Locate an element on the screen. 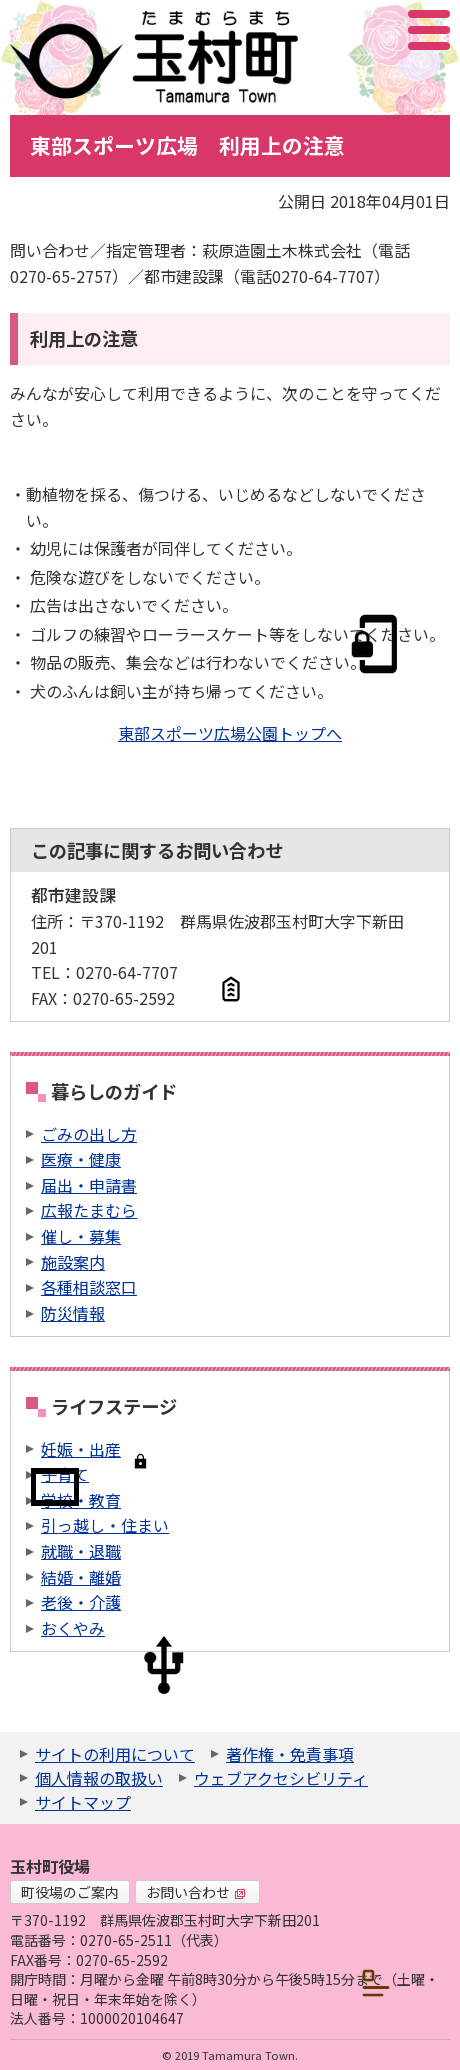  enable device lock for linked phones is located at coordinates (373, 644).